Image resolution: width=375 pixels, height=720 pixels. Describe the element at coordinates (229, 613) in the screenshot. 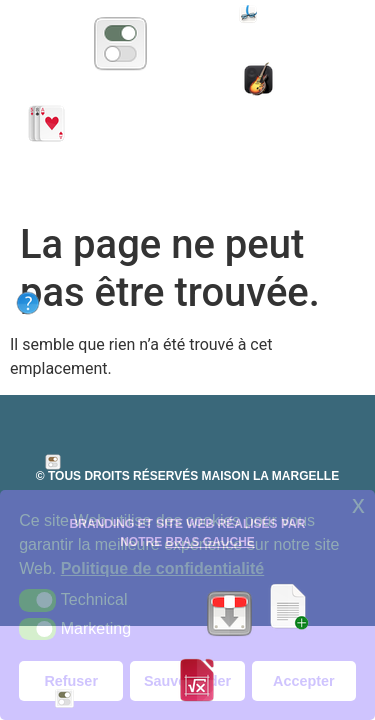

I see `open transmission bittorrent client` at that location.